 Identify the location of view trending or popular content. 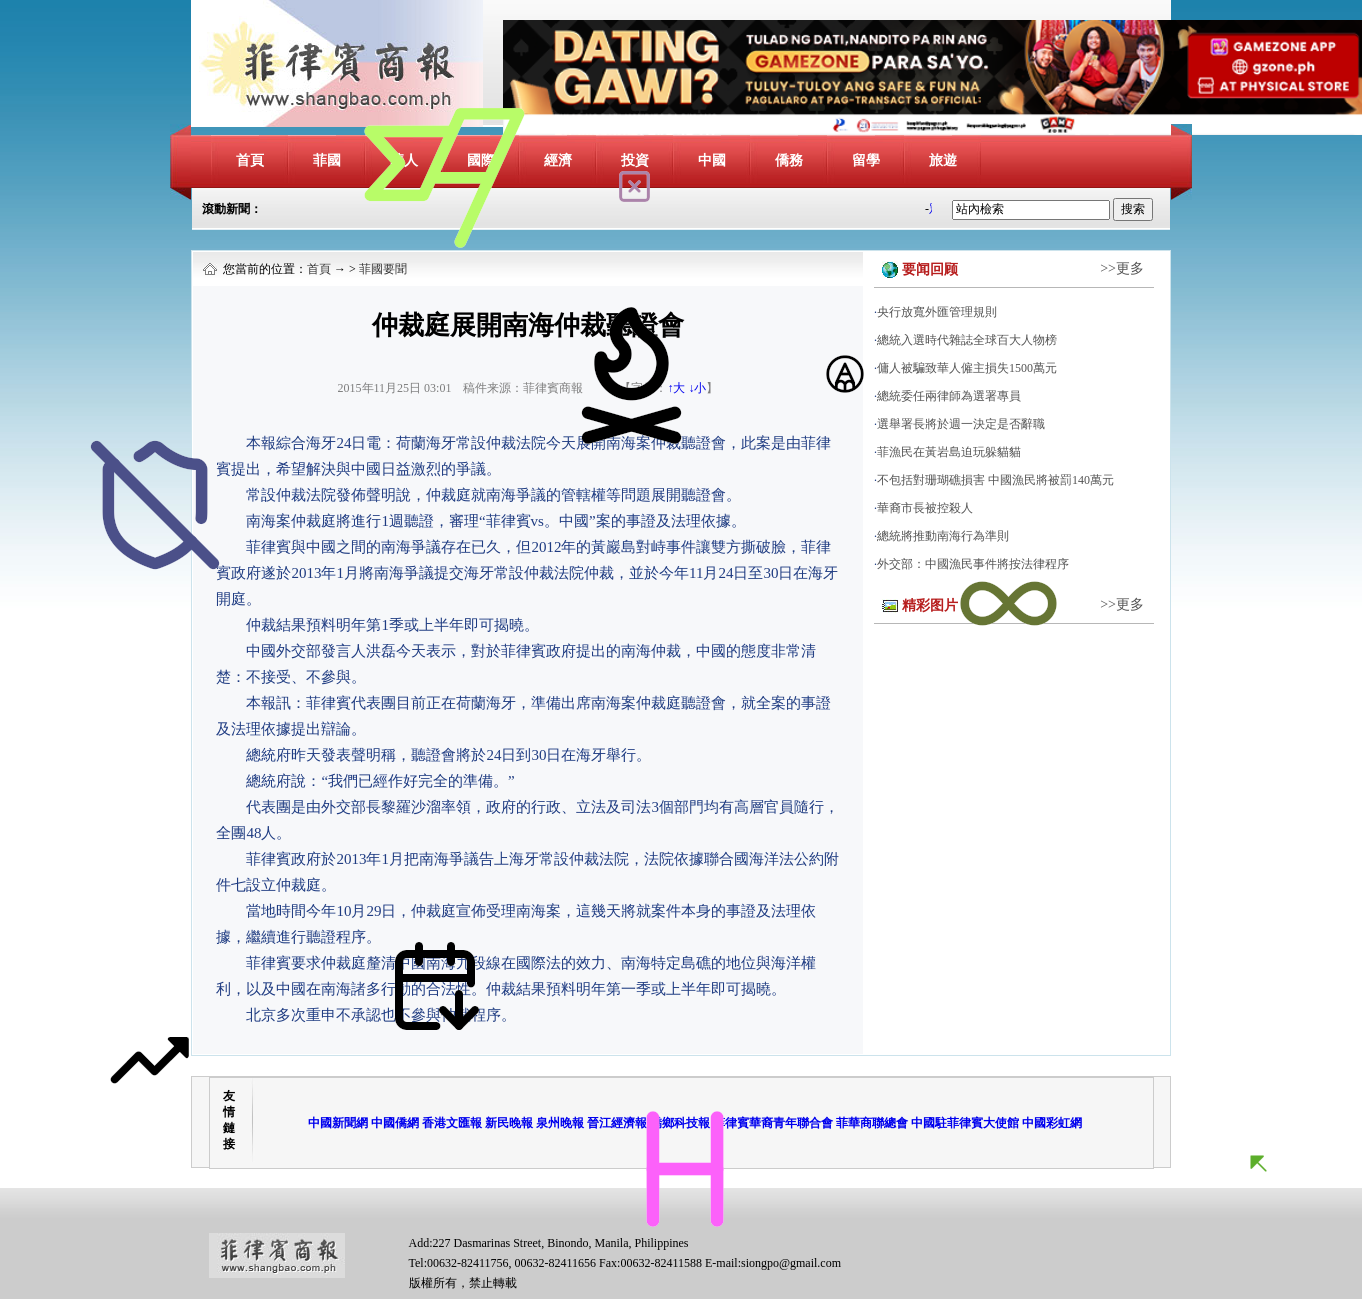
(149, 1061).